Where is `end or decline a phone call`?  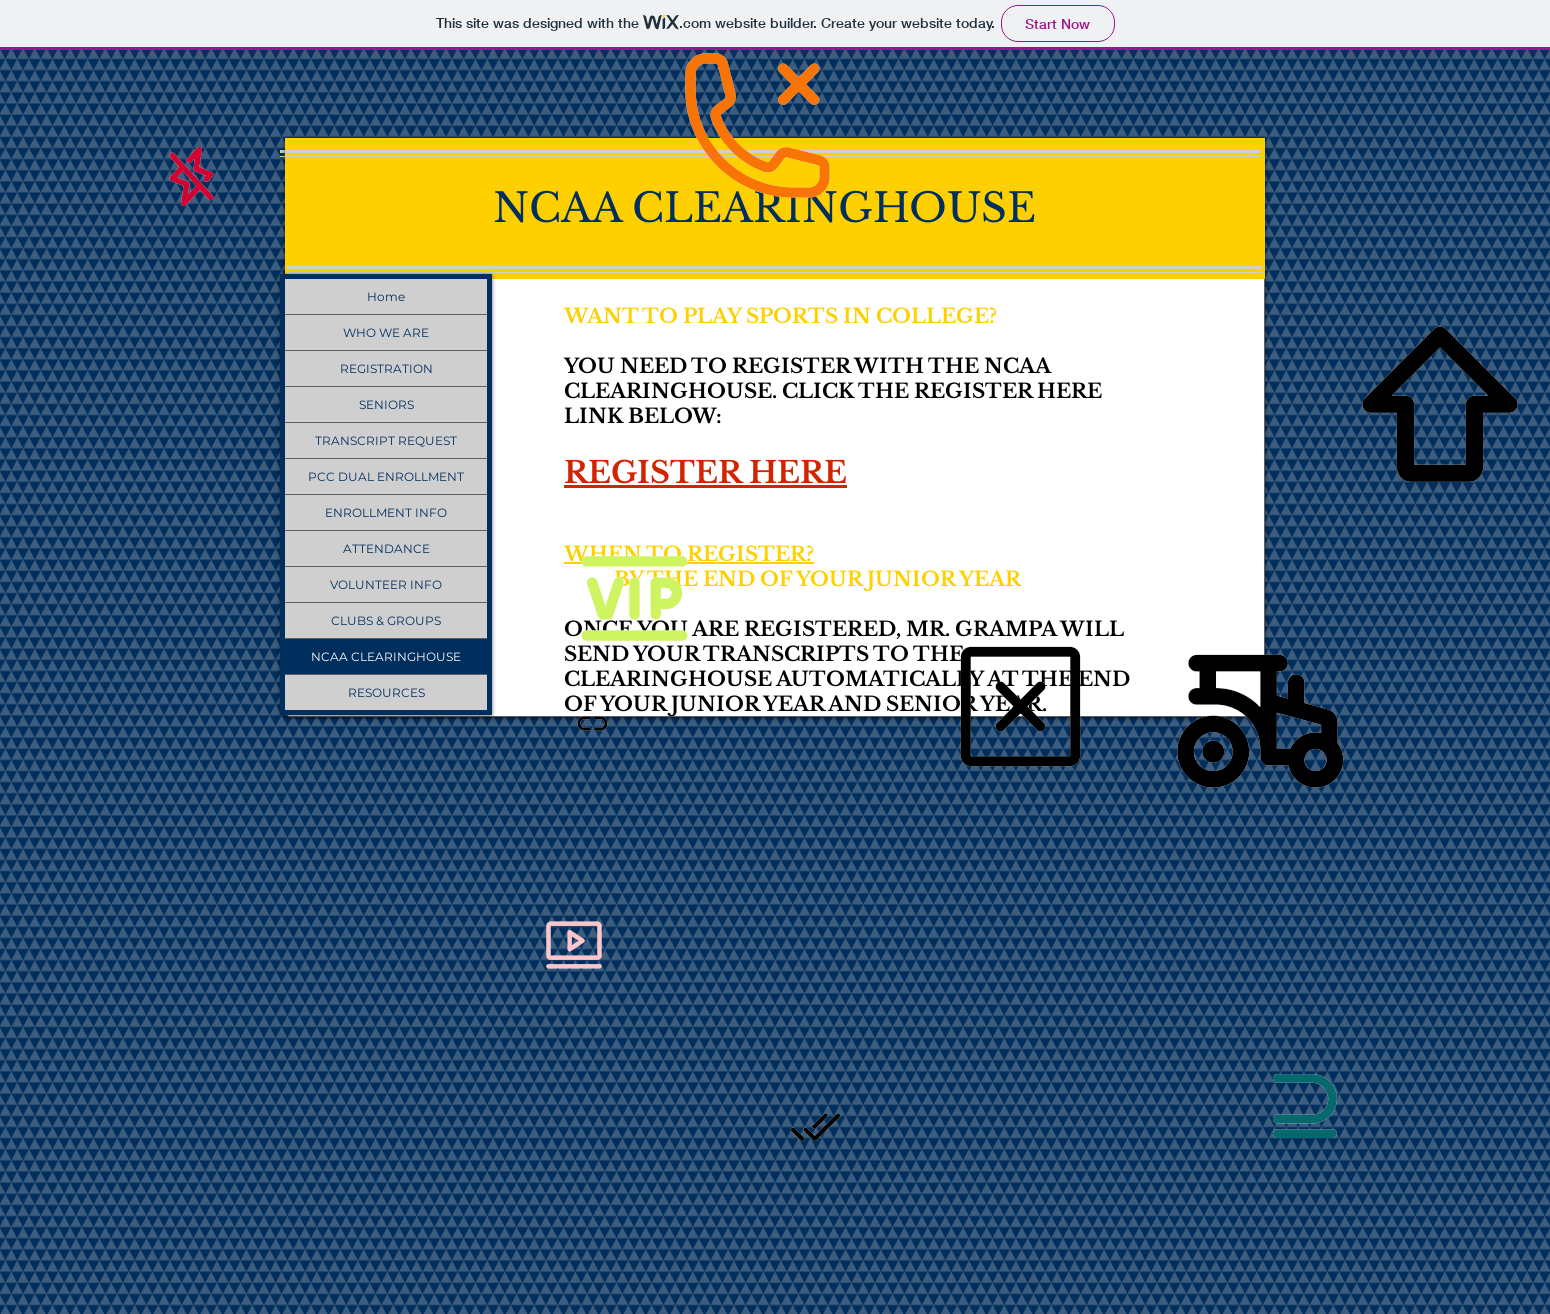
end or decline a phone call is located at coordinates (757, 125).